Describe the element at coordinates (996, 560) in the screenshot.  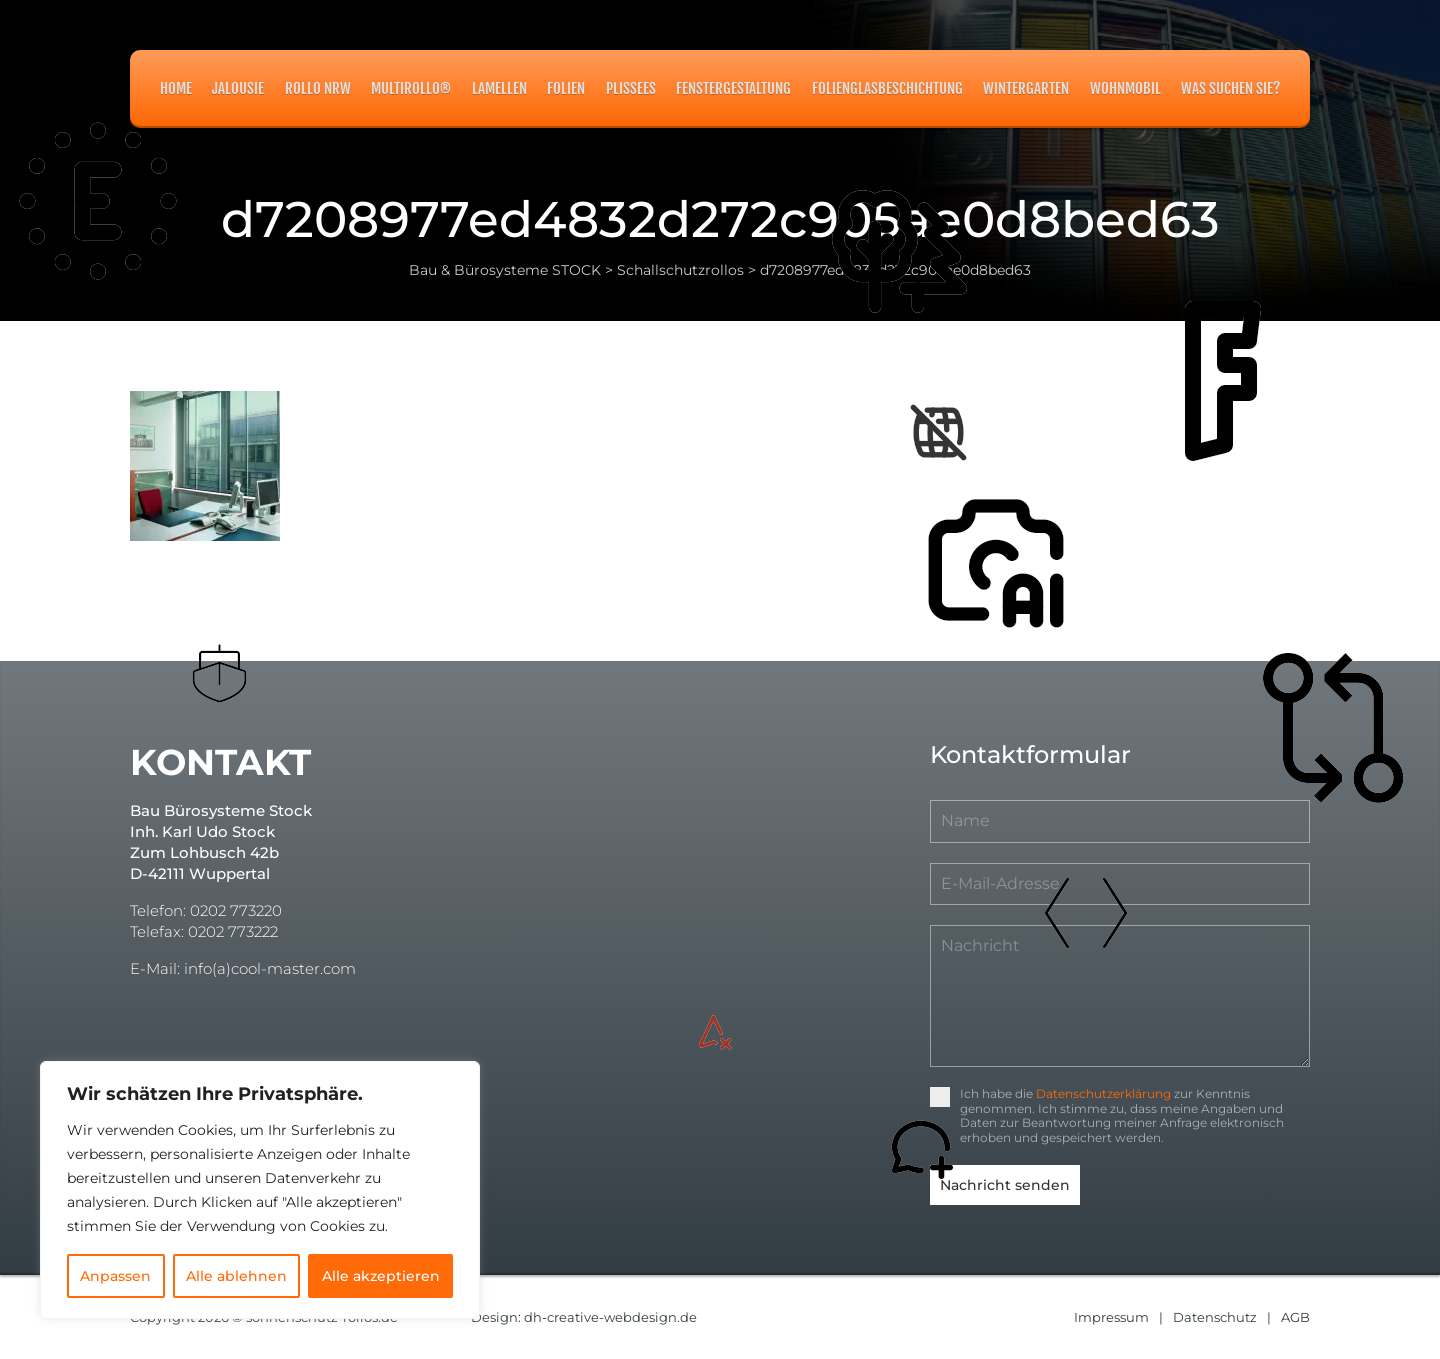
I see `access AI-powered camera features` at that location.